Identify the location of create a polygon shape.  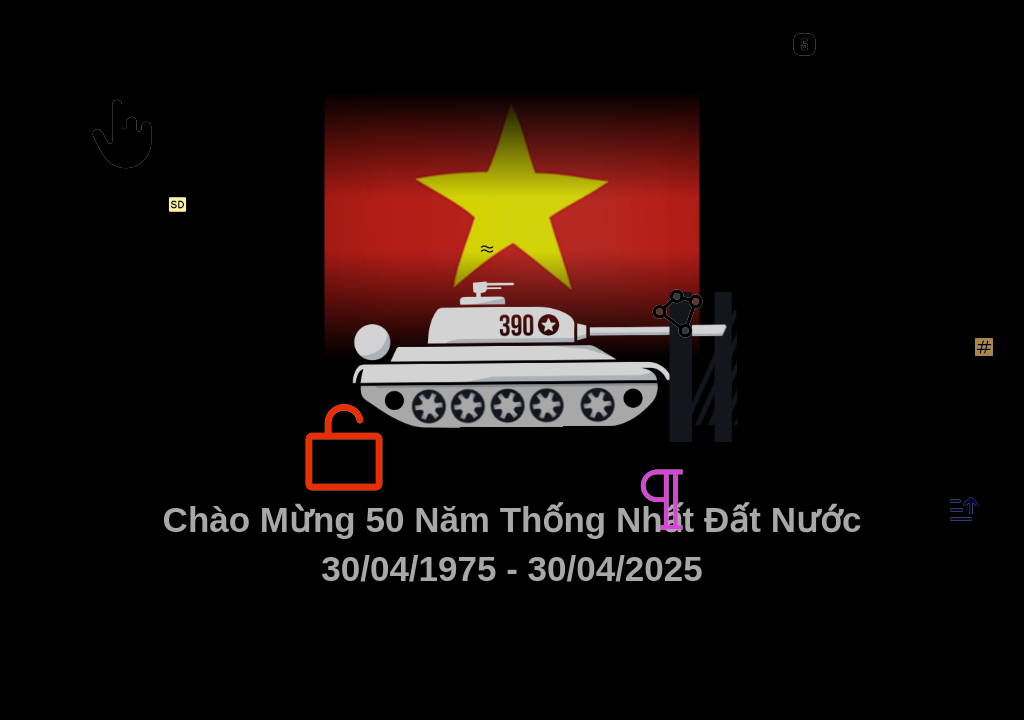
(678, 313).